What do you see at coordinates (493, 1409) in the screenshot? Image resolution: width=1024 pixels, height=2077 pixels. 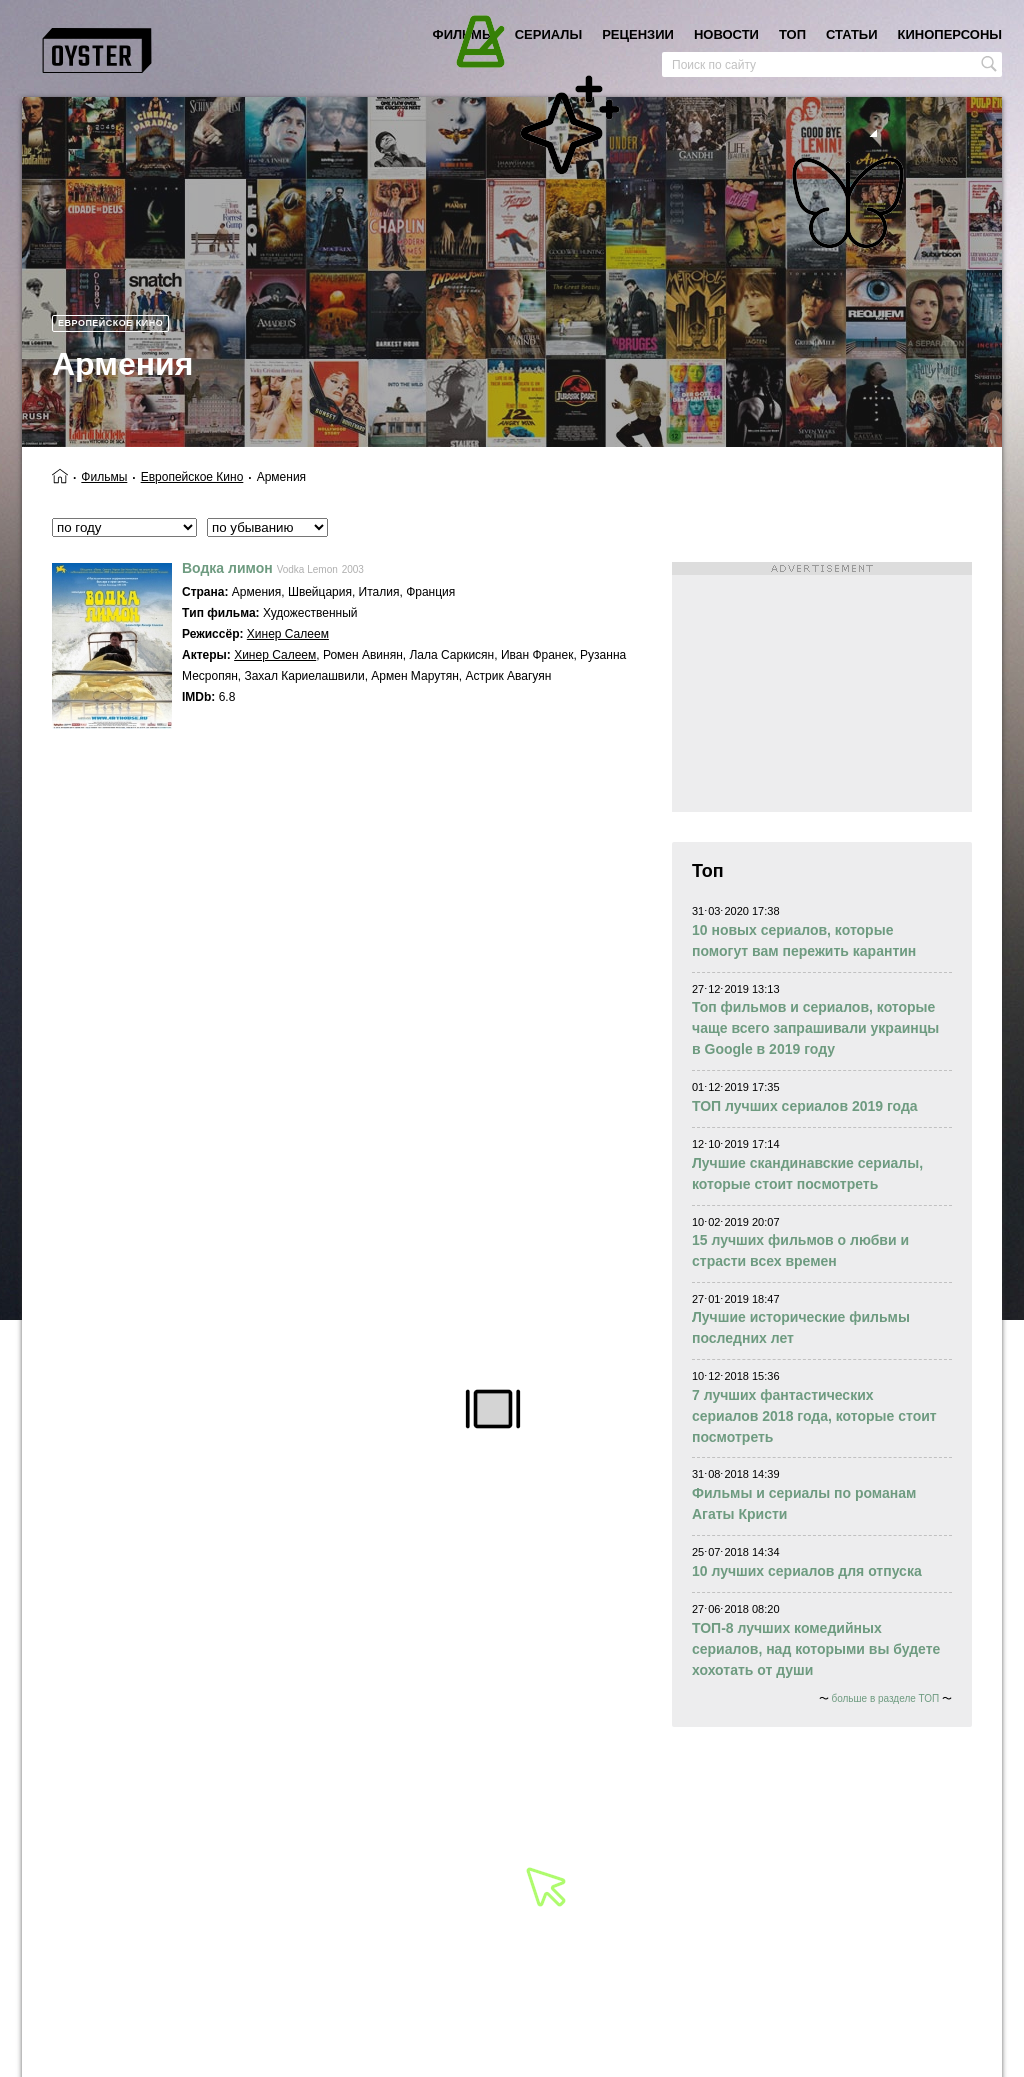 I see `start a slideshow presentation` at bounding box center [493, 1409].